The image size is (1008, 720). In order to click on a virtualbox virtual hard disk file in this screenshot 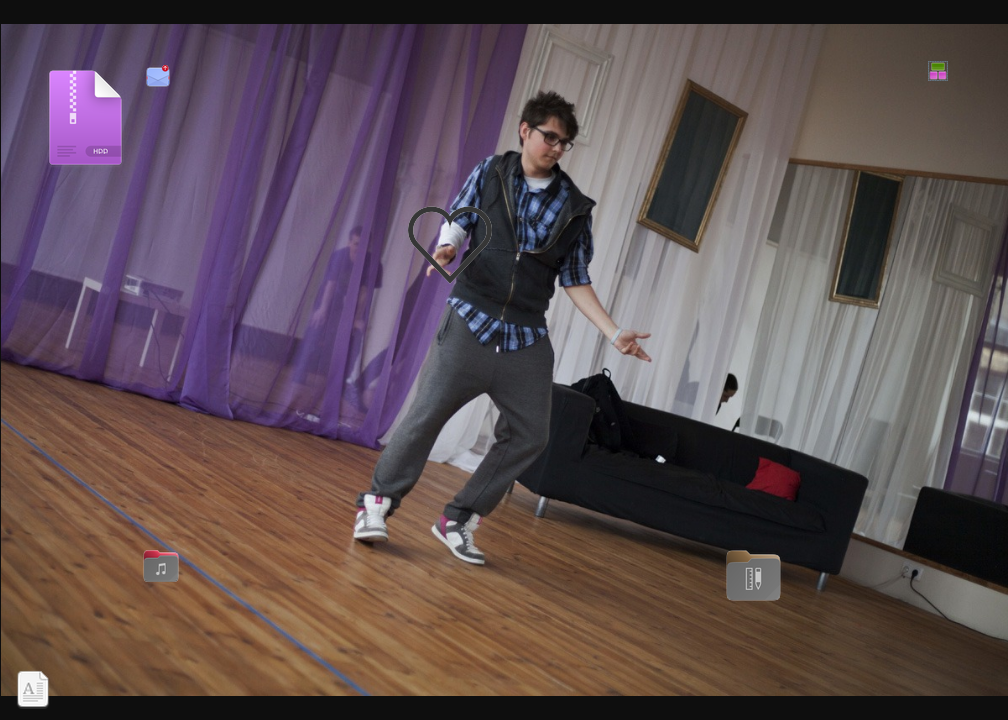, I will do `click(85, 119)`.